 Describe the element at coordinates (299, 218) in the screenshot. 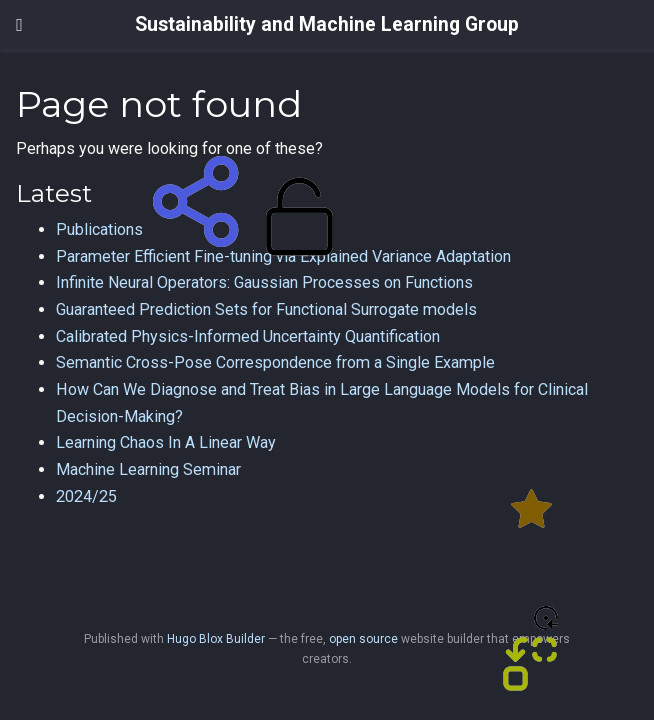

I see `unlock or unsecure an item` at that location.